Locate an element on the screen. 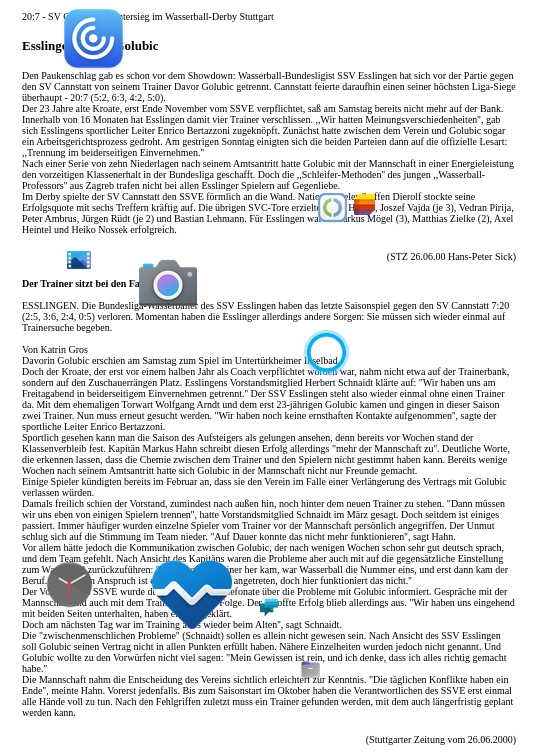 The image size is (538, 756). open the file manager application is located at coordinates (310, 669).